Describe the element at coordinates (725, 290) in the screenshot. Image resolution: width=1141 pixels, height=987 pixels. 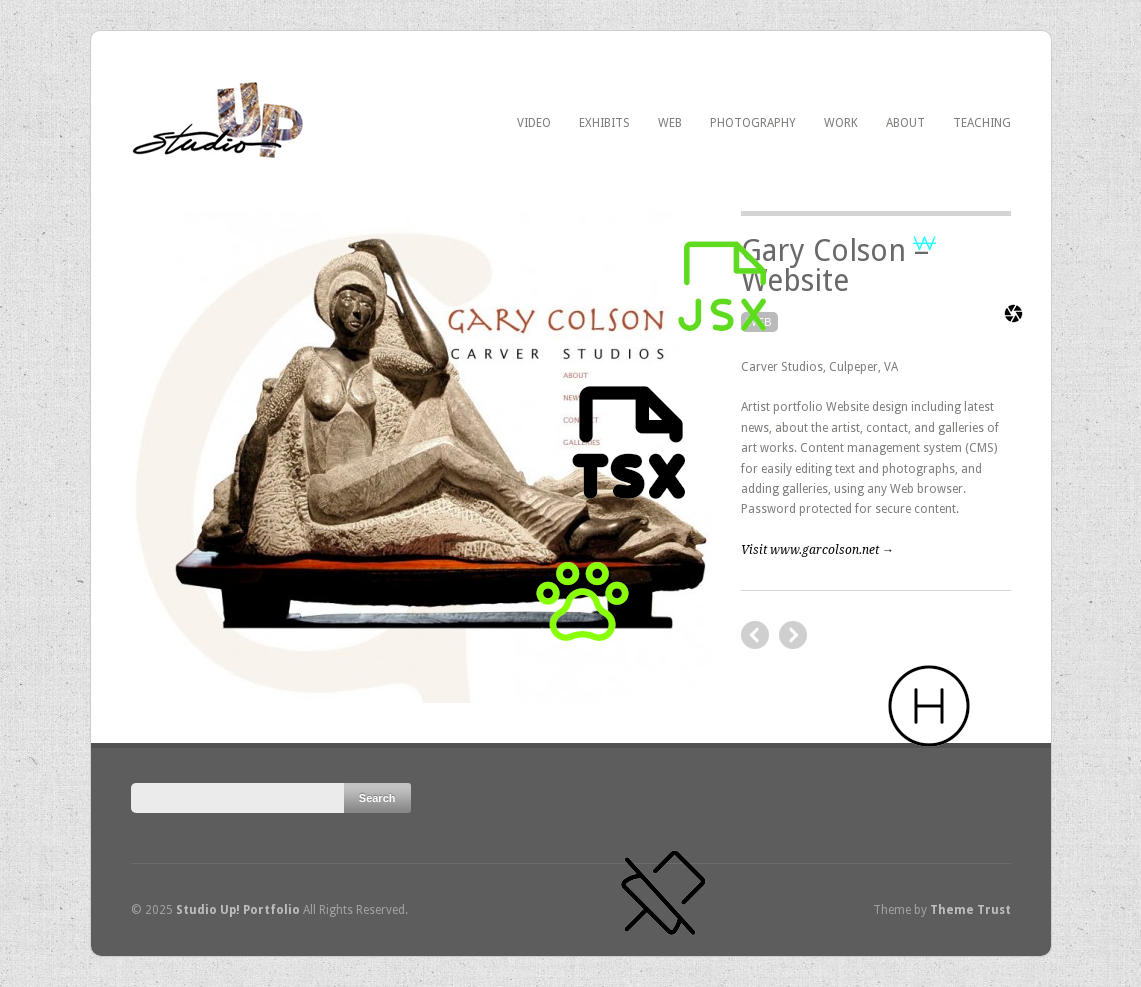
I see `jsx file type indicator` at that location.